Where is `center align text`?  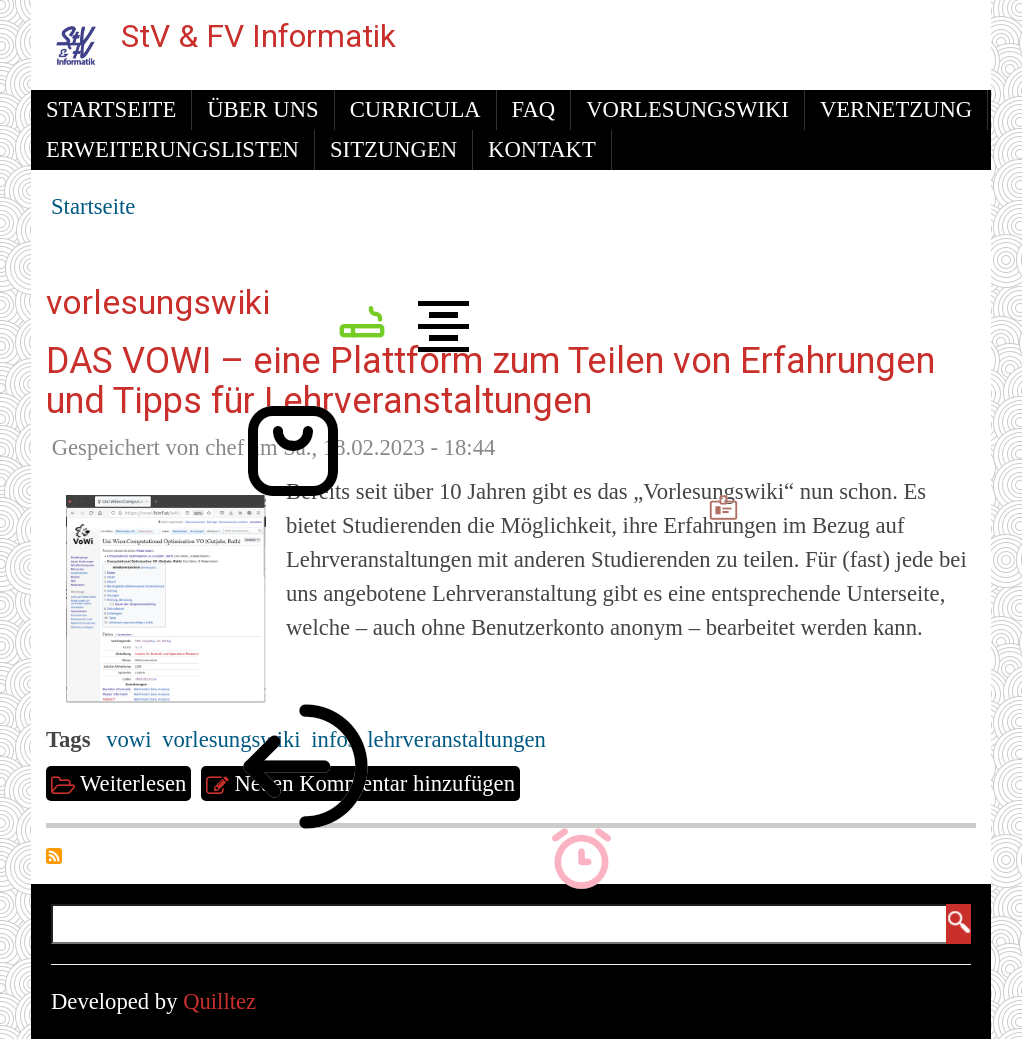
center align text is located at coordinates (443, 326).